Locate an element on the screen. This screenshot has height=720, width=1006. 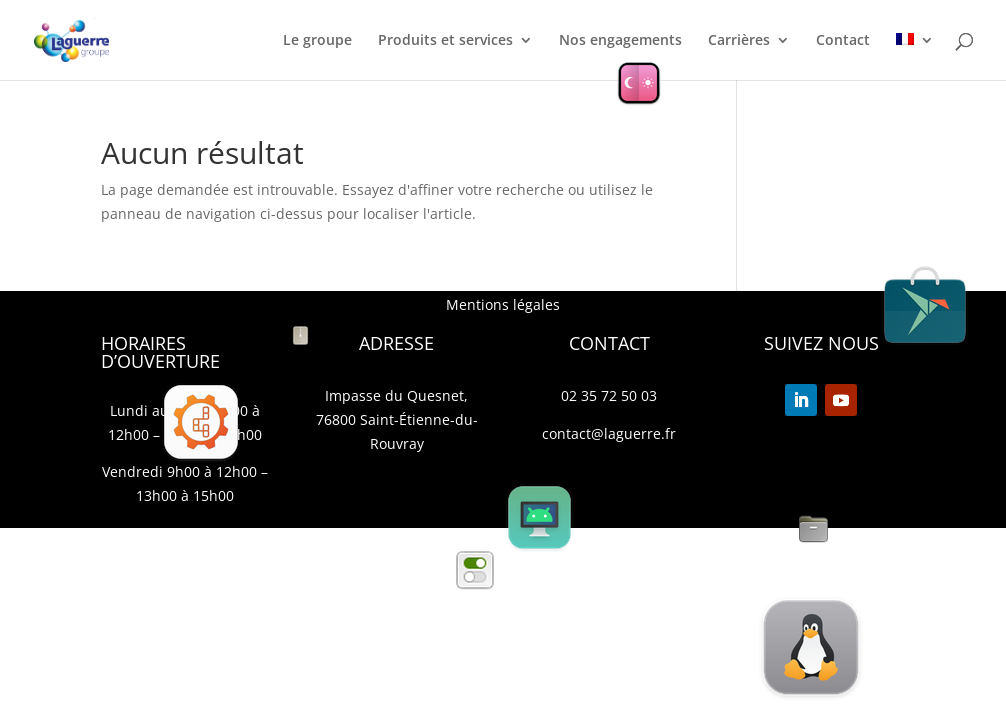
open the file manager application is located at coordinates (813, 528).